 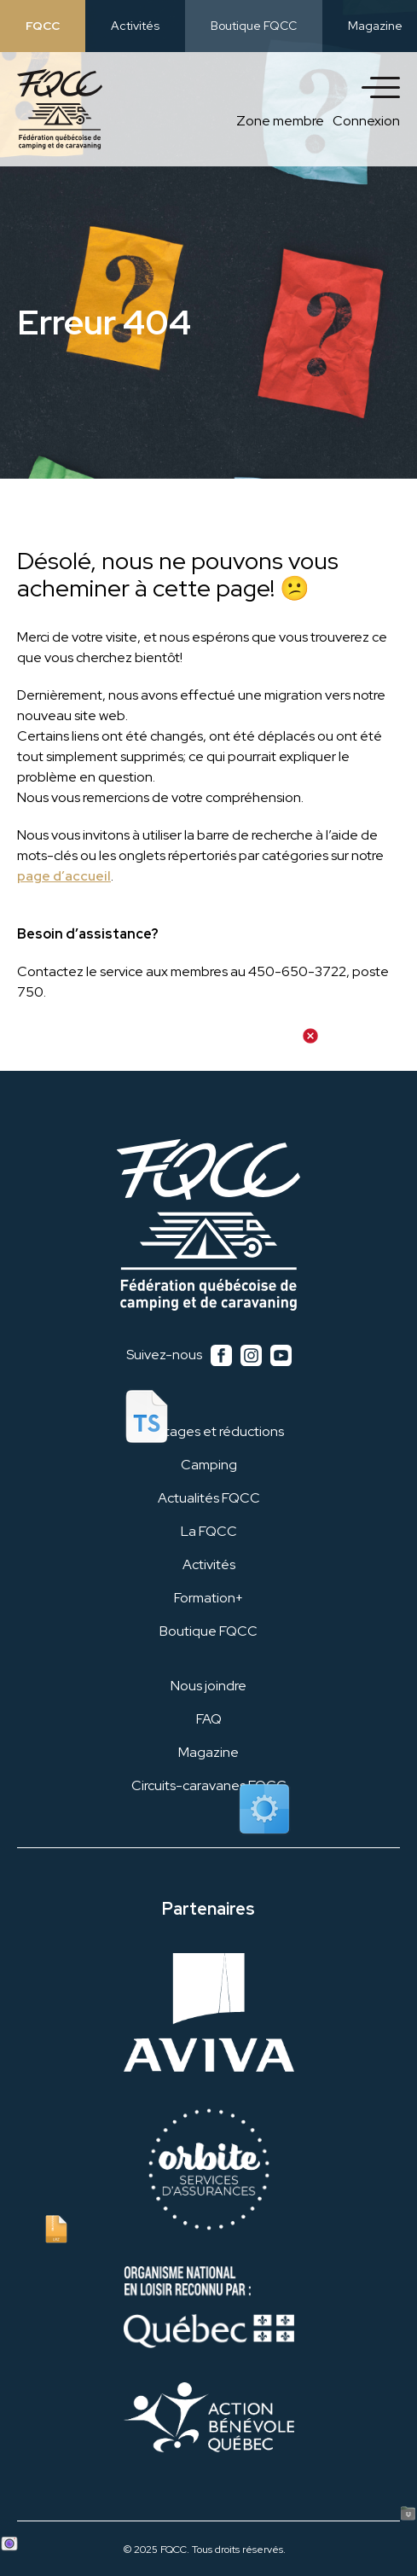 What do you see at coordinates (147, 1416) in the screenshot?
I see `typescript source code file` at bounding box center [147, 1416].